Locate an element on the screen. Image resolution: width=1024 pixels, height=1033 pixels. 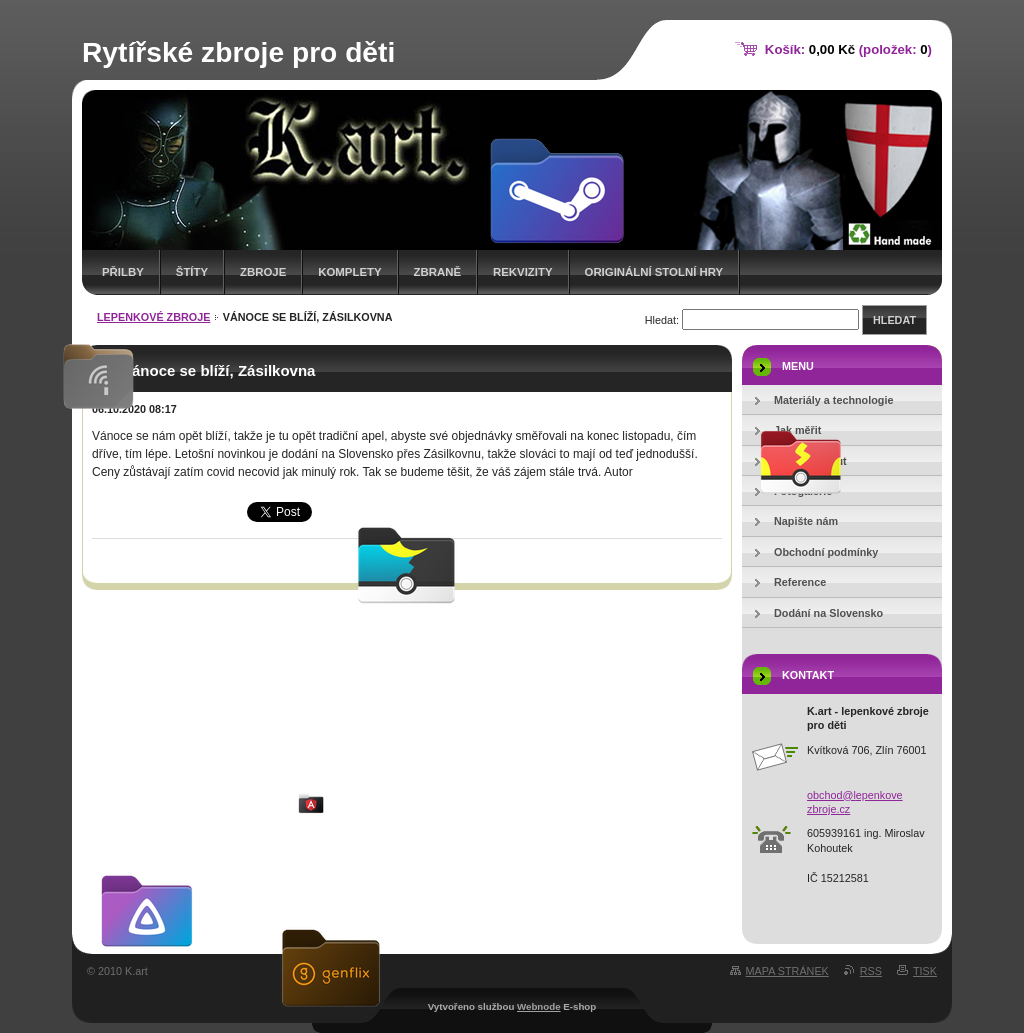
open genflix media folder is located at coordinates (330, 970).